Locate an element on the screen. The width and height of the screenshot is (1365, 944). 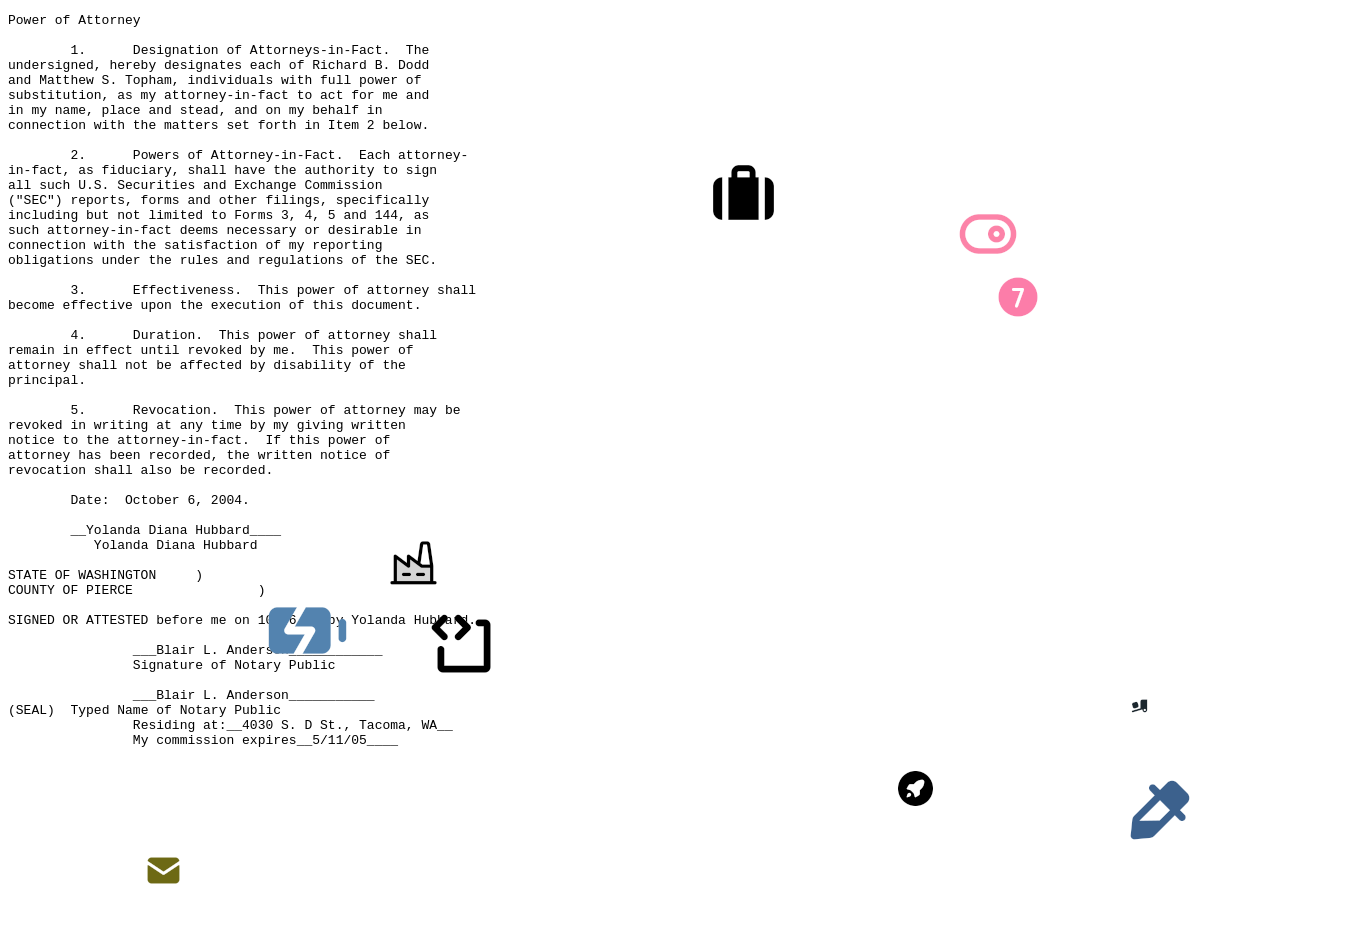
indicates step 7 in a multi-step process is located at coordinates (1018, 297).